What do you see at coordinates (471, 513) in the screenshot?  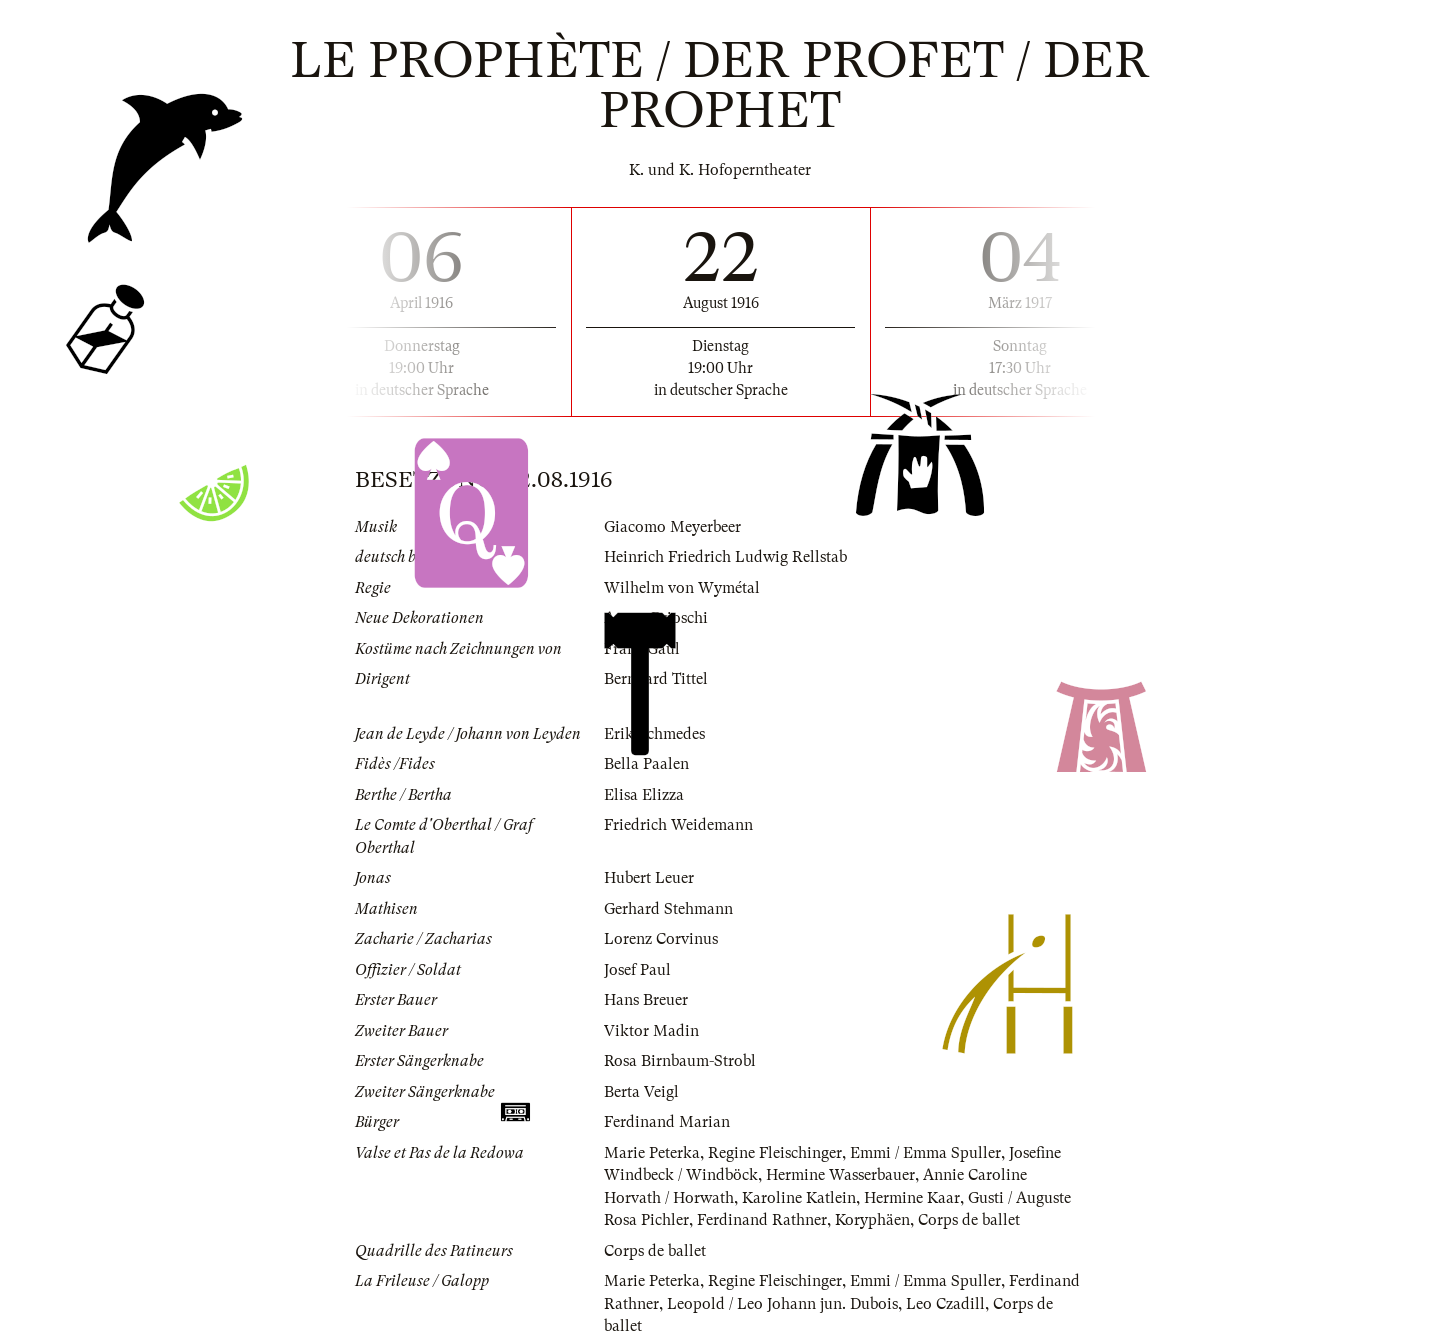 I see `queen of spades playing card` at bounding box center [471, 513].